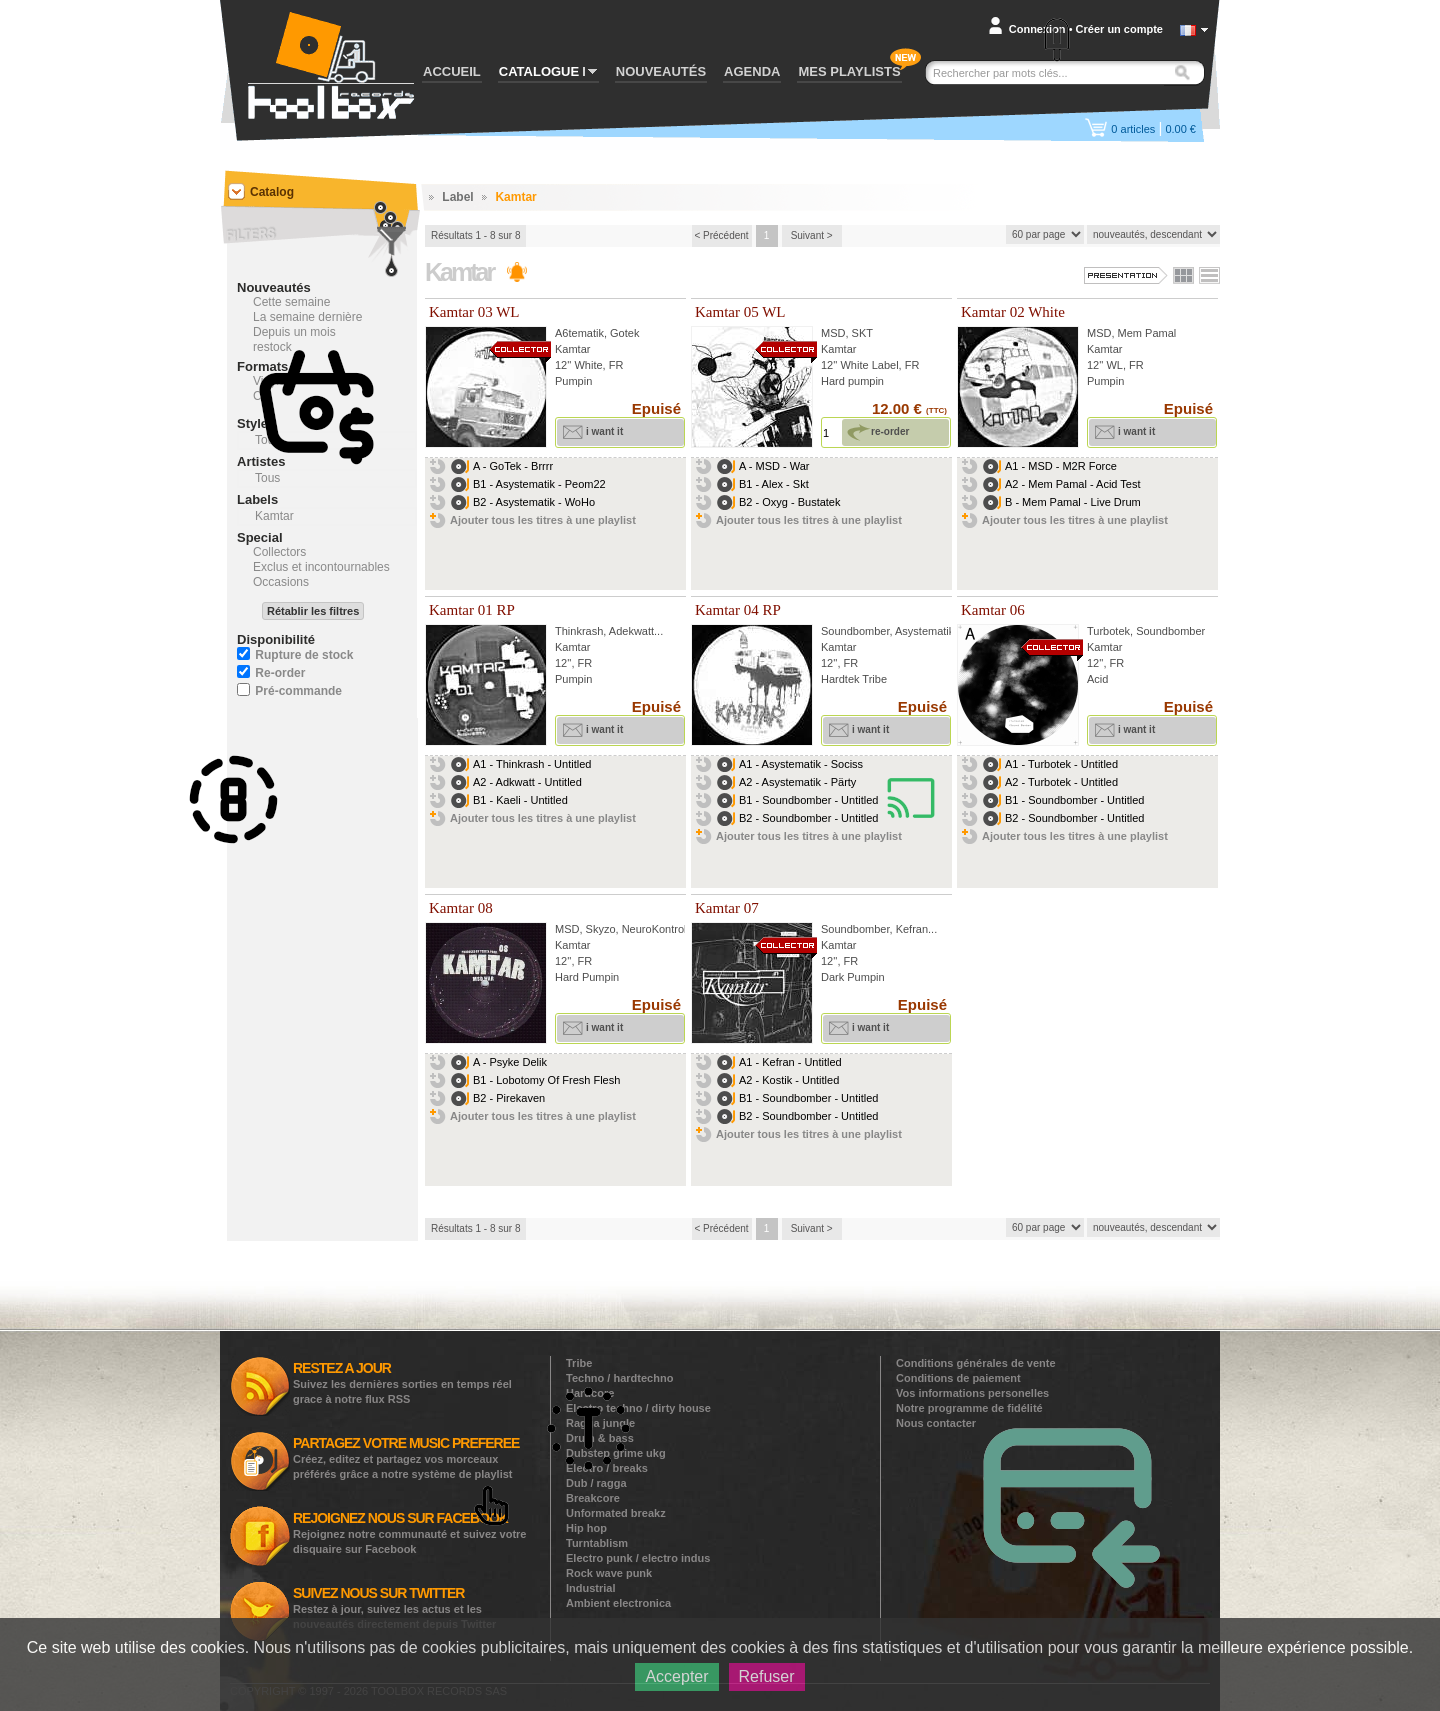  I want to click on cast your screen to another device, so click(911, 798).